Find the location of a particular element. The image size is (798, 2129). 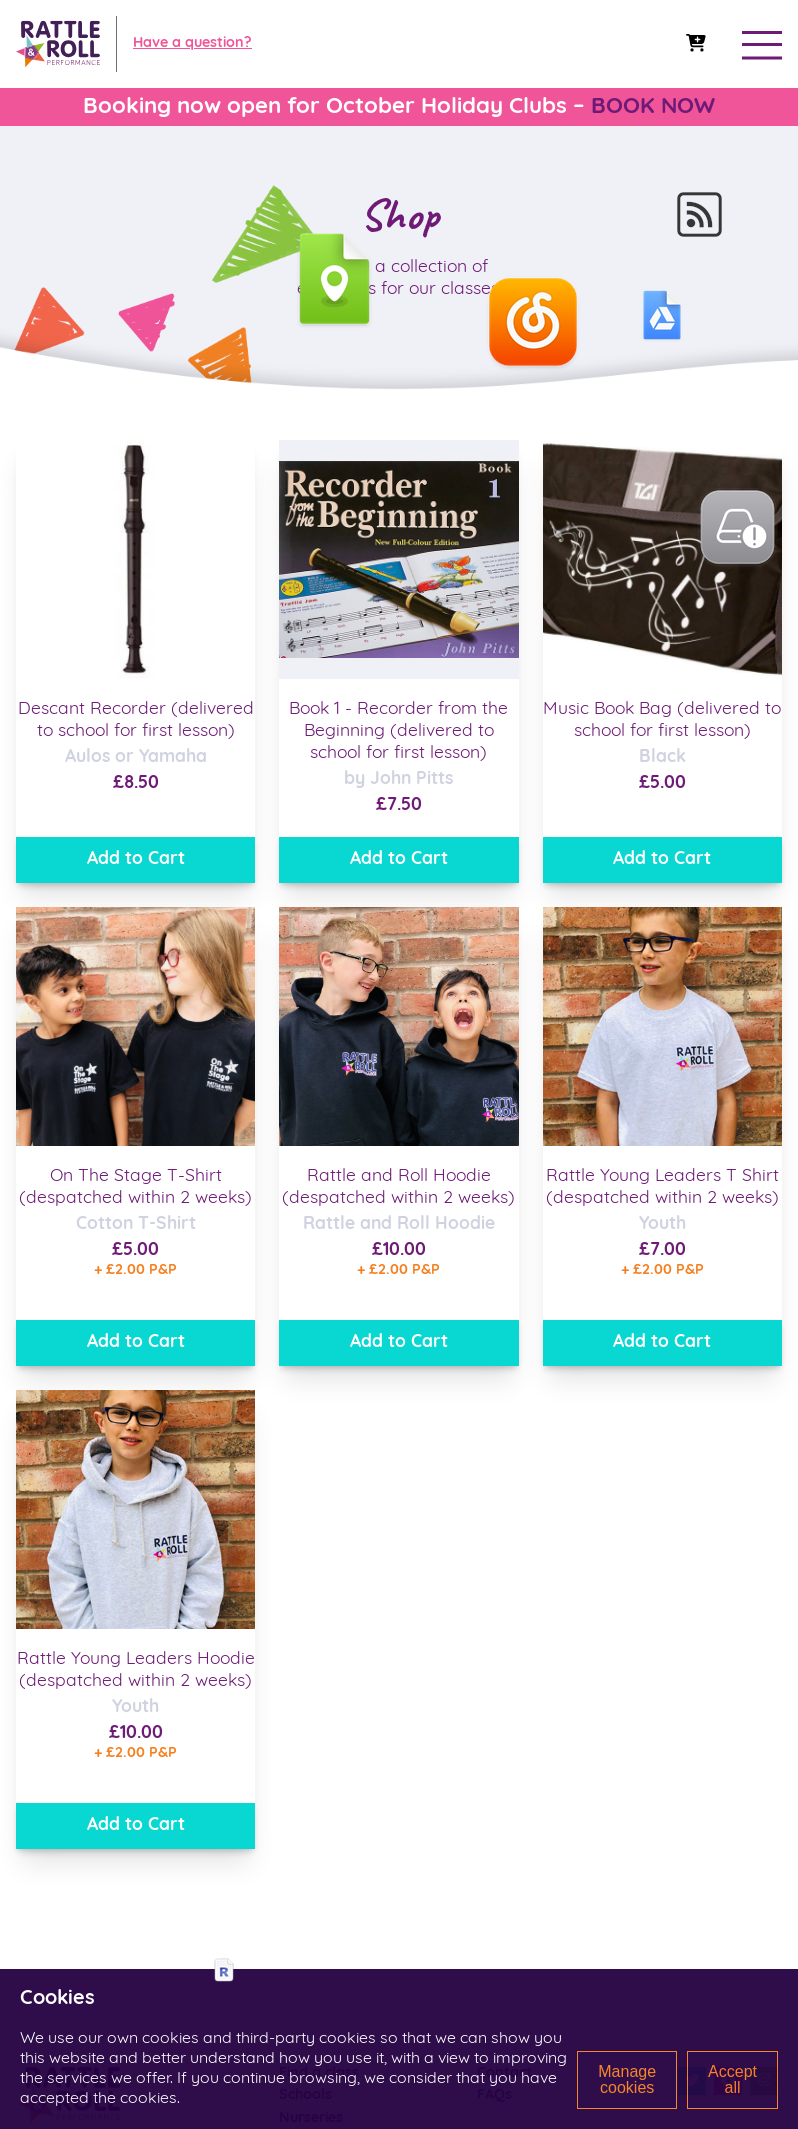

access RSS feed reader is located at coordinates (699, 214).